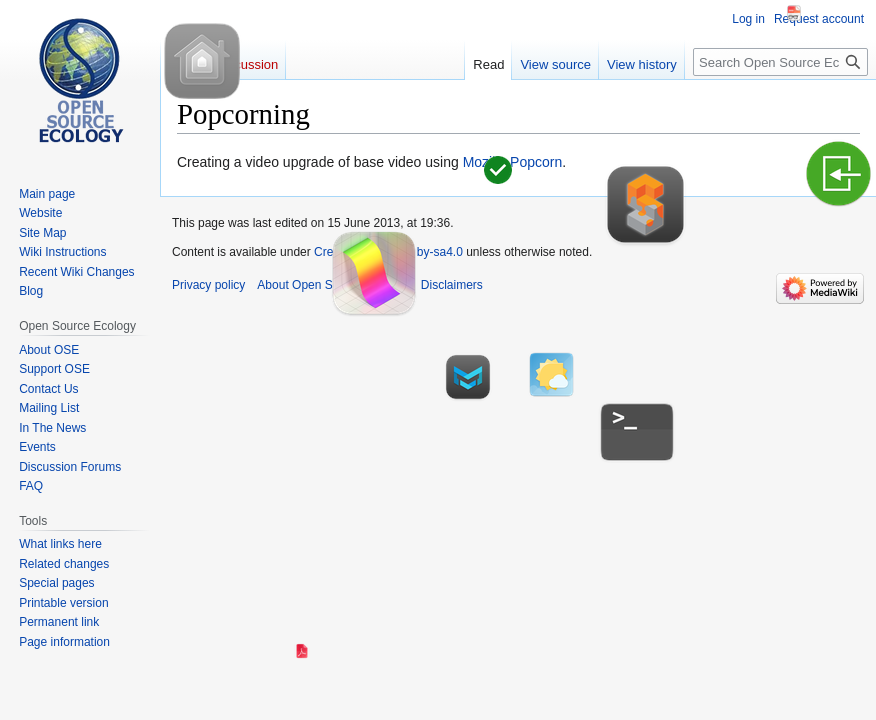 The image size is (876, 720). I want to click on open marktext markdown editor, so click(468, 377).